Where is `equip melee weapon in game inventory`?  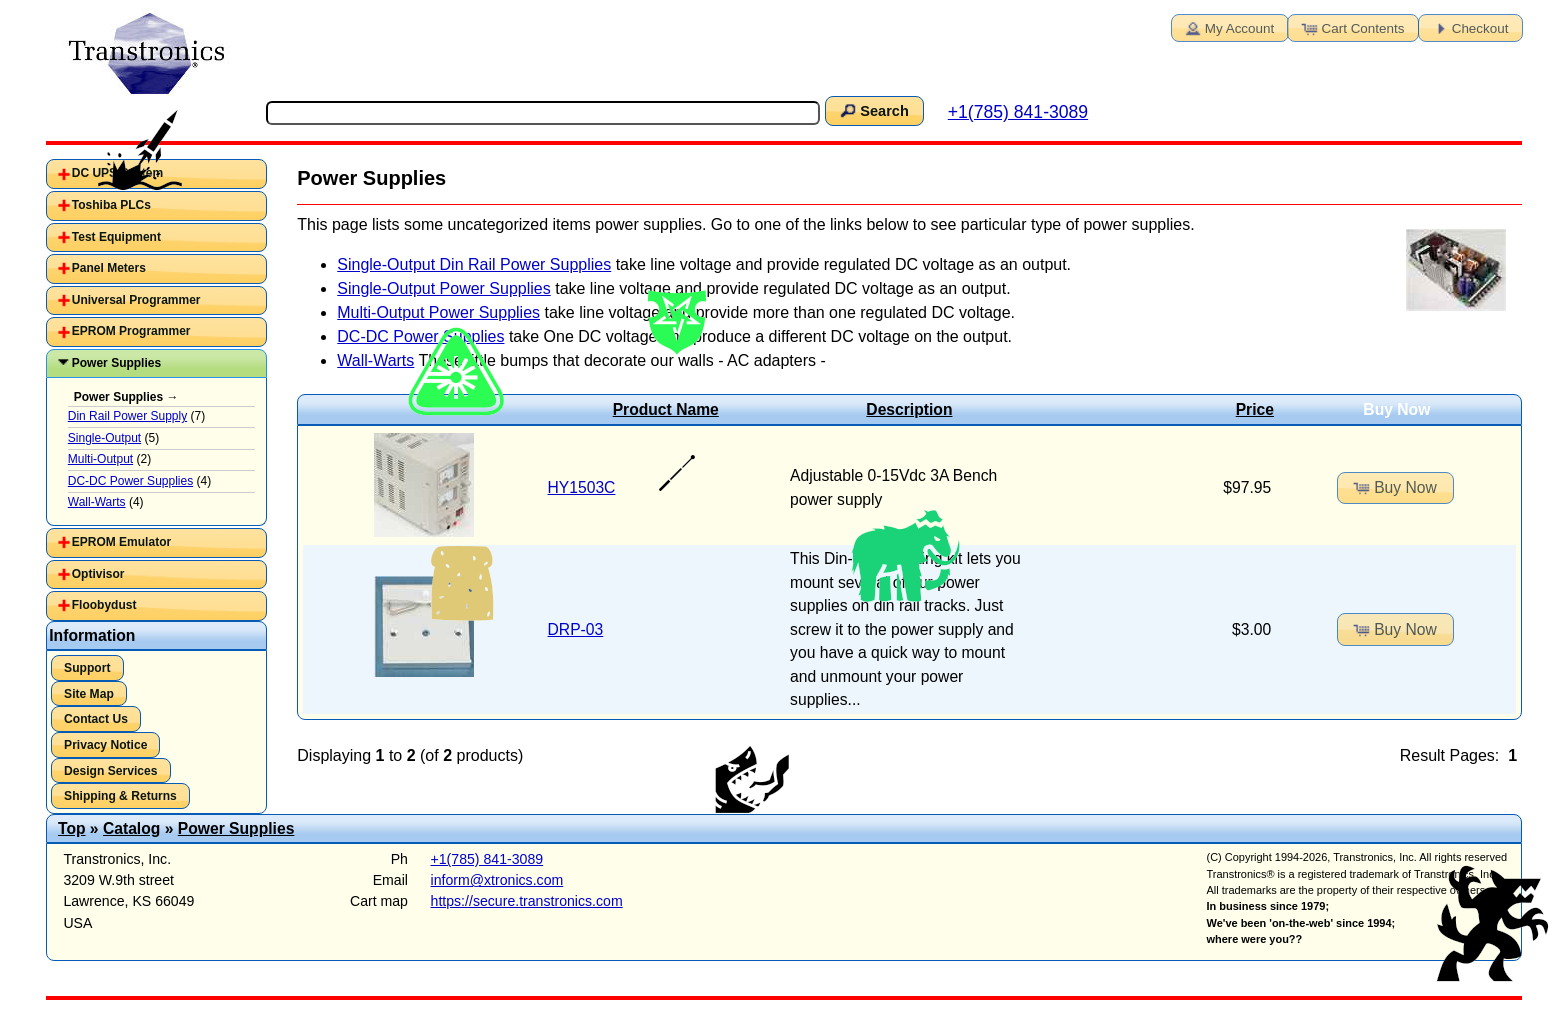
equip melee weapon in game inventory is located at coordinates (677, 473).